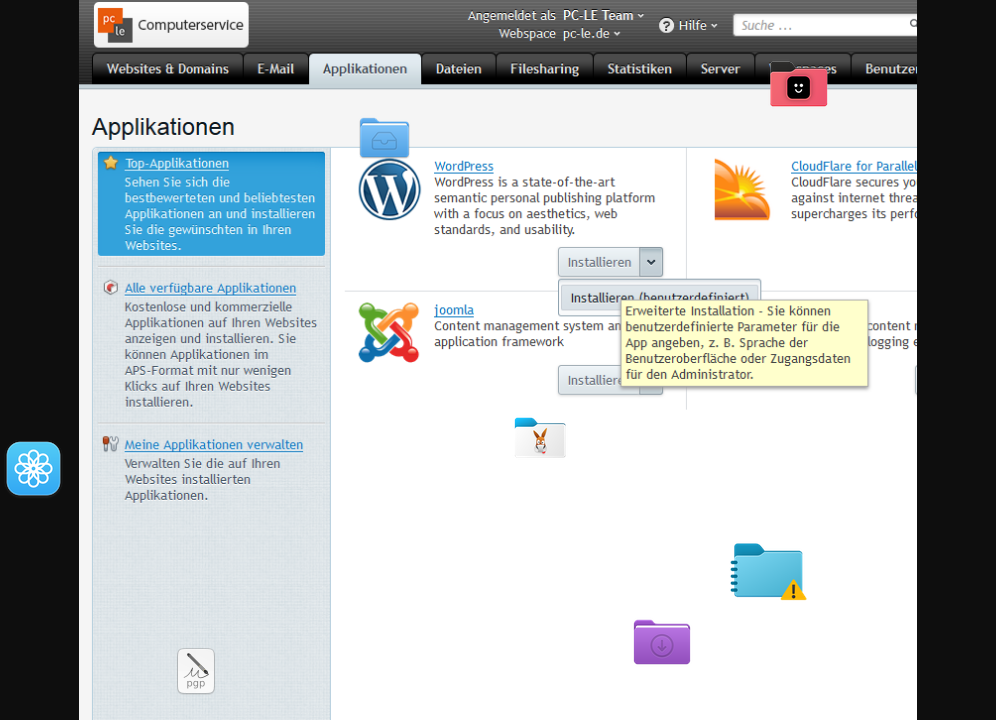  I want to click on open adobe creative cloud files folder, so click(798, 85).